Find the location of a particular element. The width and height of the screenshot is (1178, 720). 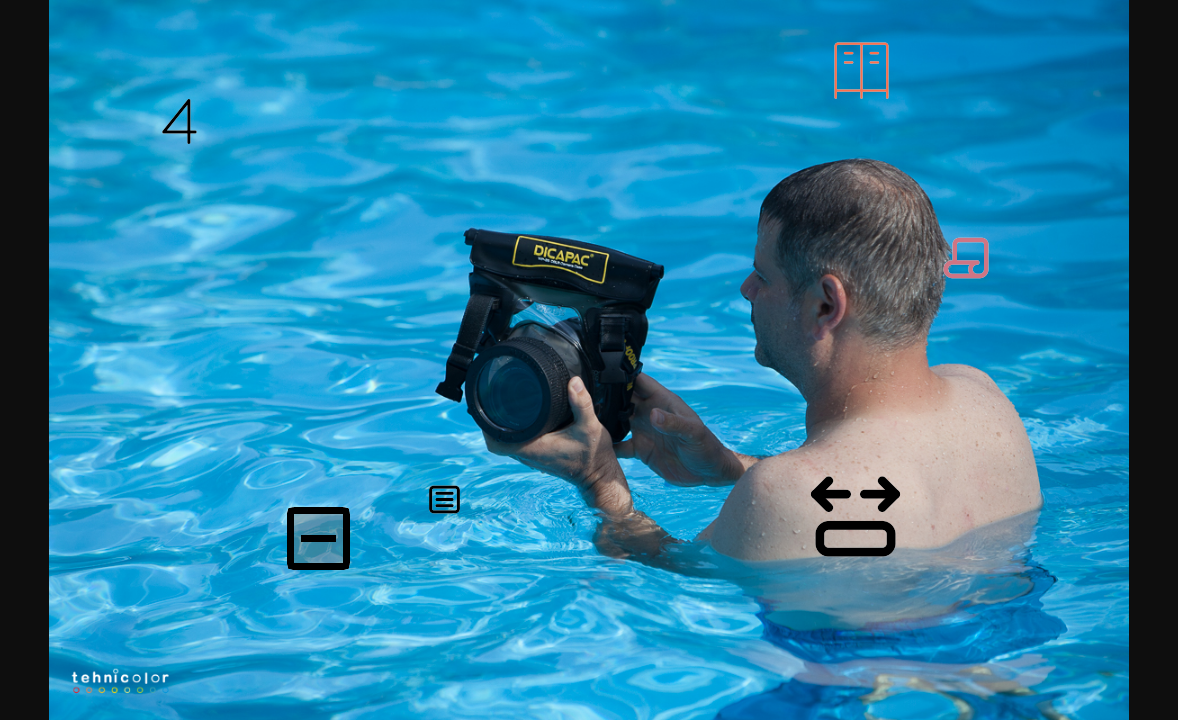

view or edit scripts is located at coordinates (966, 258).